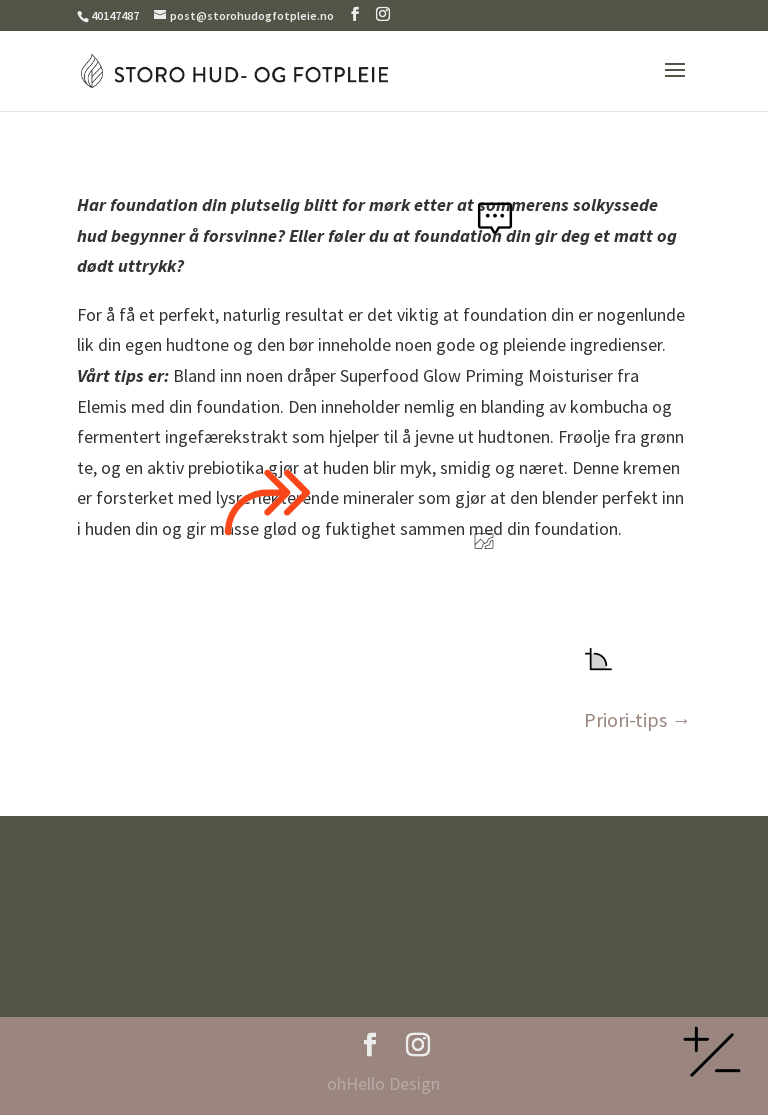 The width and height of the screenshot is (768, 1115). I want to click on open chat or messaging, so click(495, 217).